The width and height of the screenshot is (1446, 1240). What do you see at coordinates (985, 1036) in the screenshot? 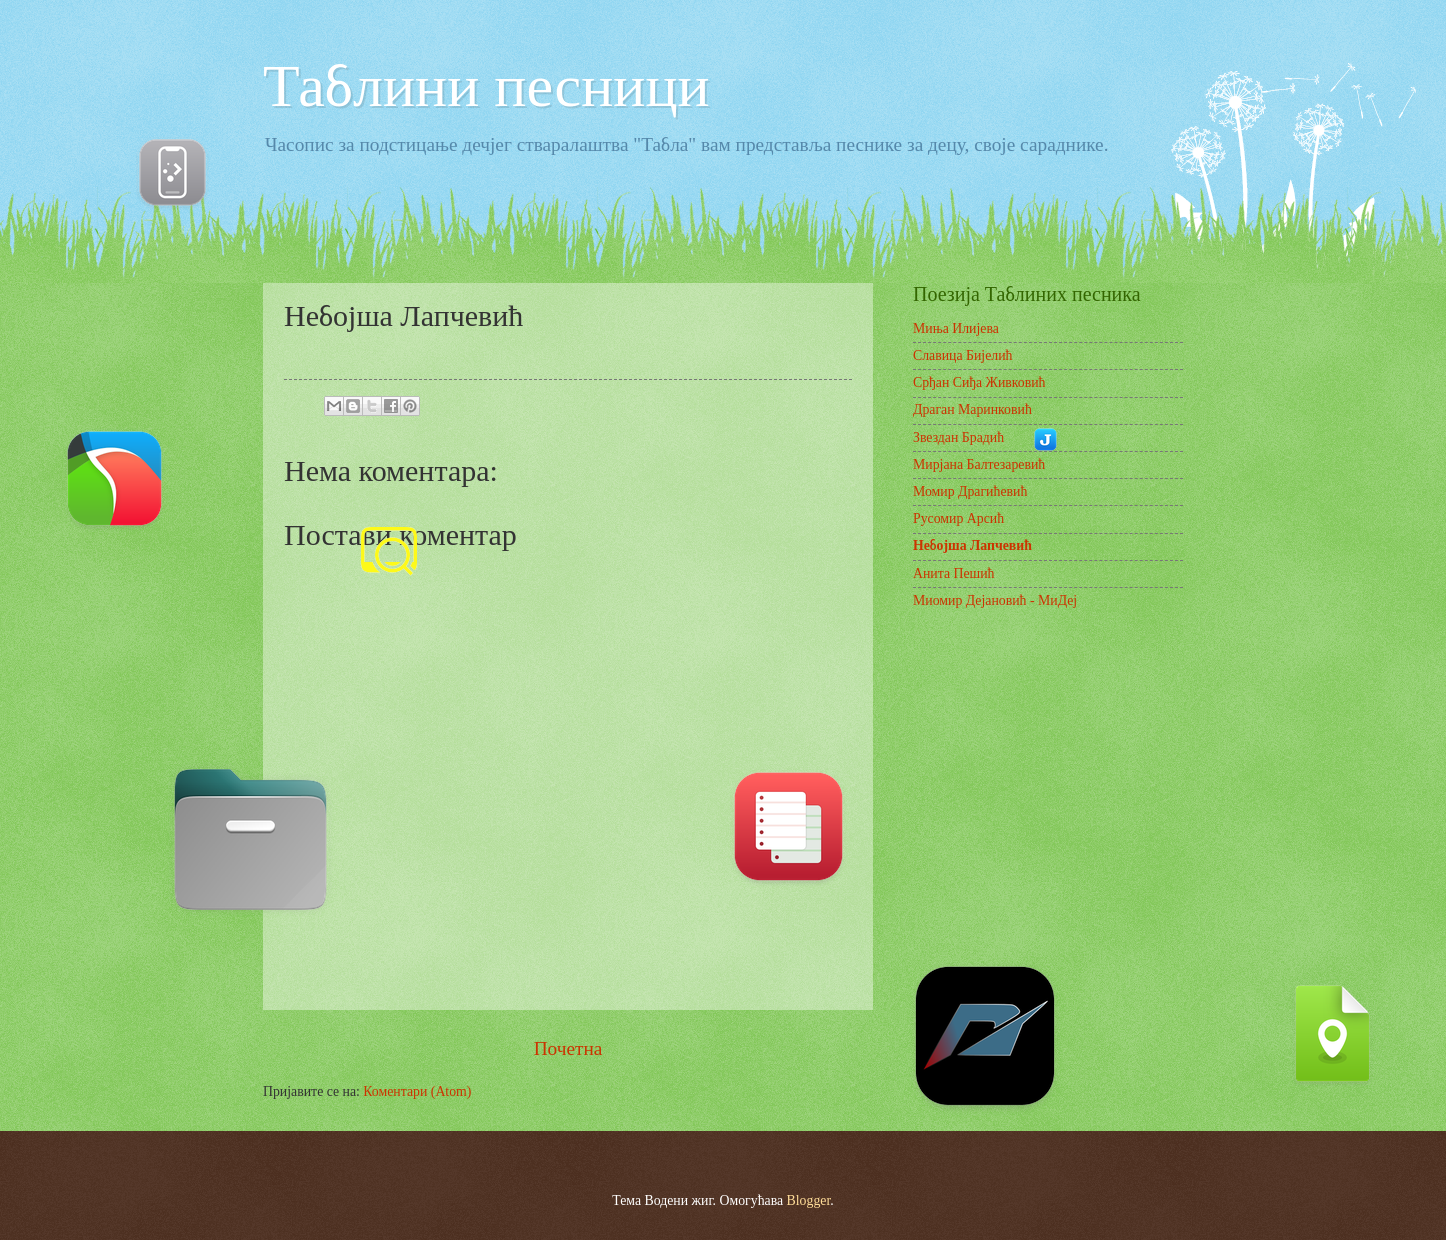
I see `launch need for speed rivals game` at bounding box center [985, 1036].